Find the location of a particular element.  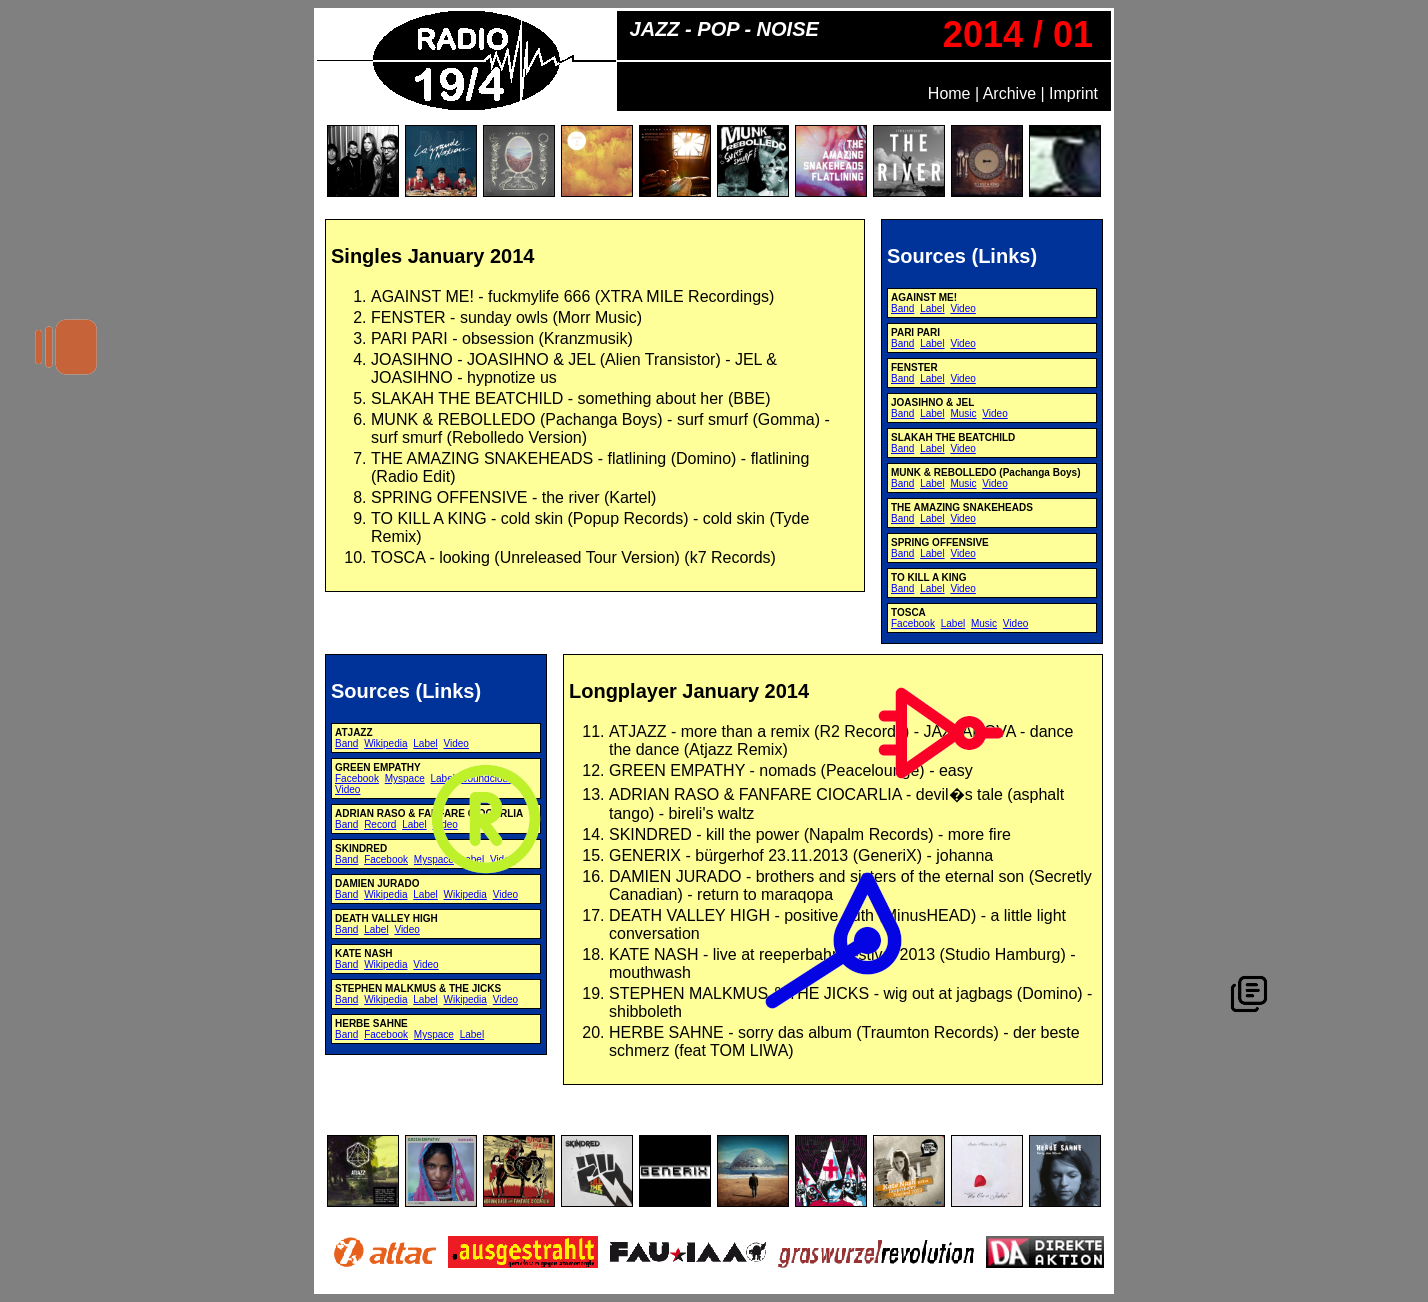

represents a logic NOT gate in circuit design is located at coordinates (941, 733).